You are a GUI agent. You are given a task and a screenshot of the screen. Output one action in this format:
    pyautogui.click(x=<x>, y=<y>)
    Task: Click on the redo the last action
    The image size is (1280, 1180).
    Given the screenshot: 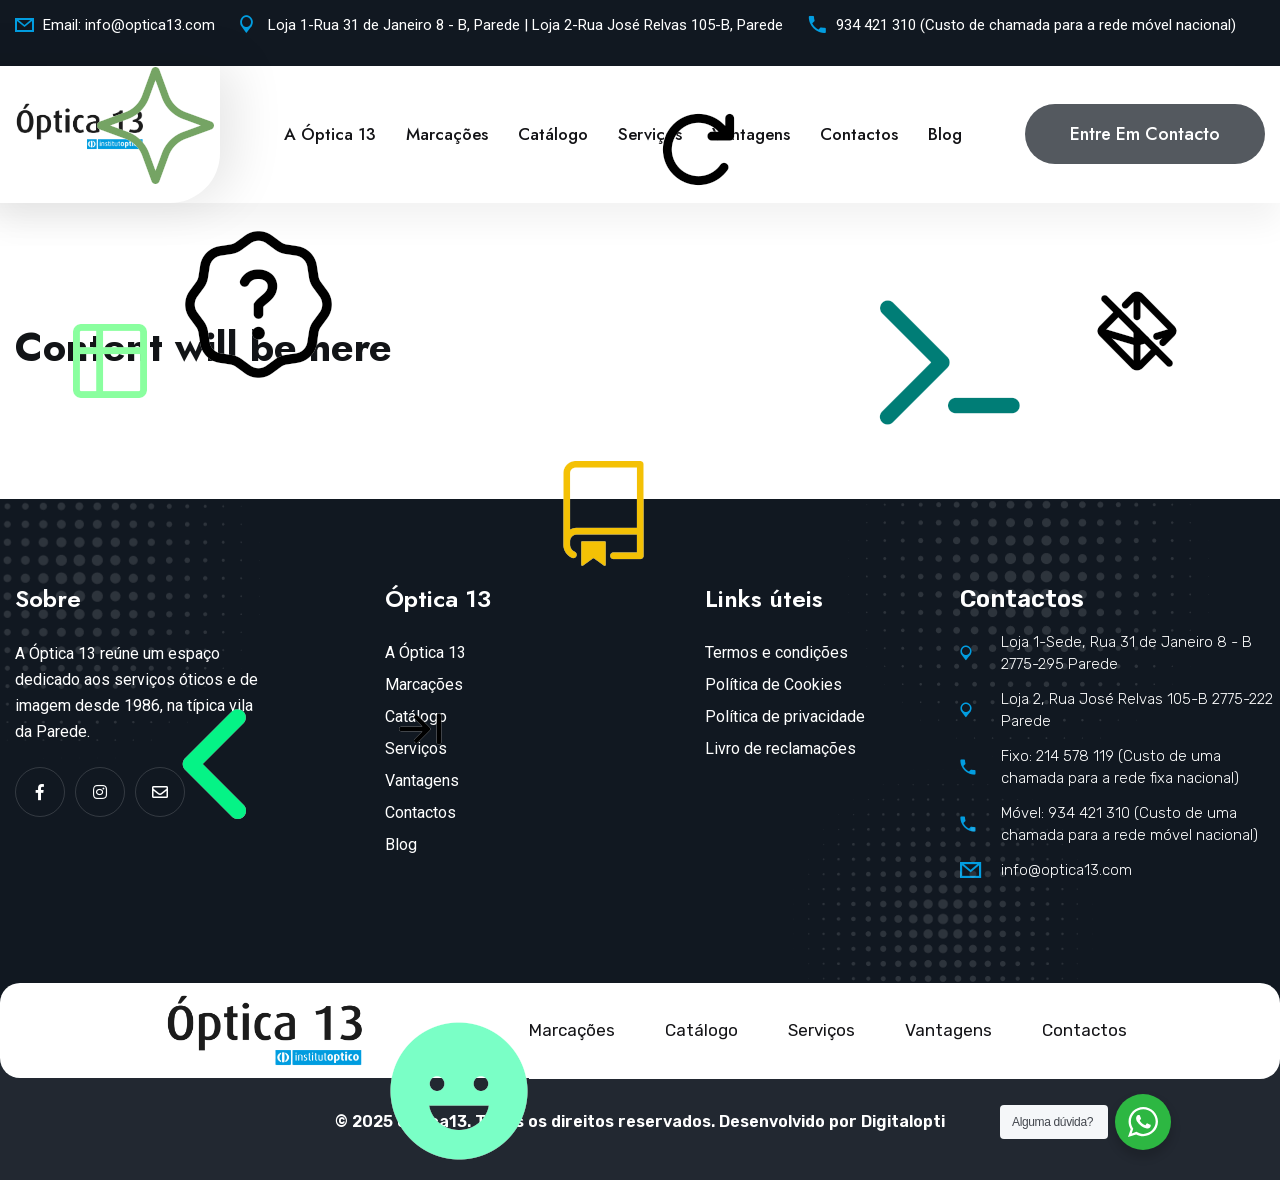 What is the action you would take?
    pyautogui.click(x=698, y=149)
    